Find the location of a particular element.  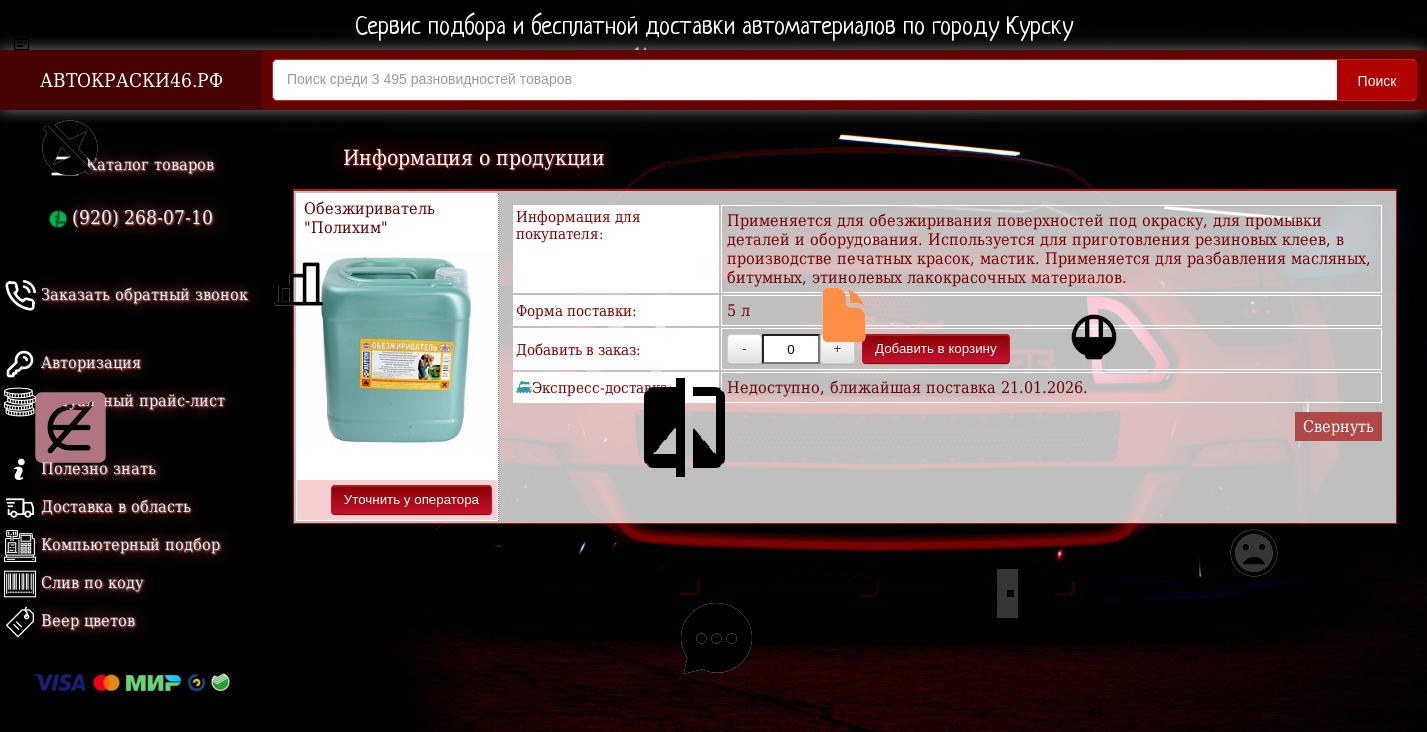

indicate a negative reaction or dislike is located at coordinates (1254, 553).